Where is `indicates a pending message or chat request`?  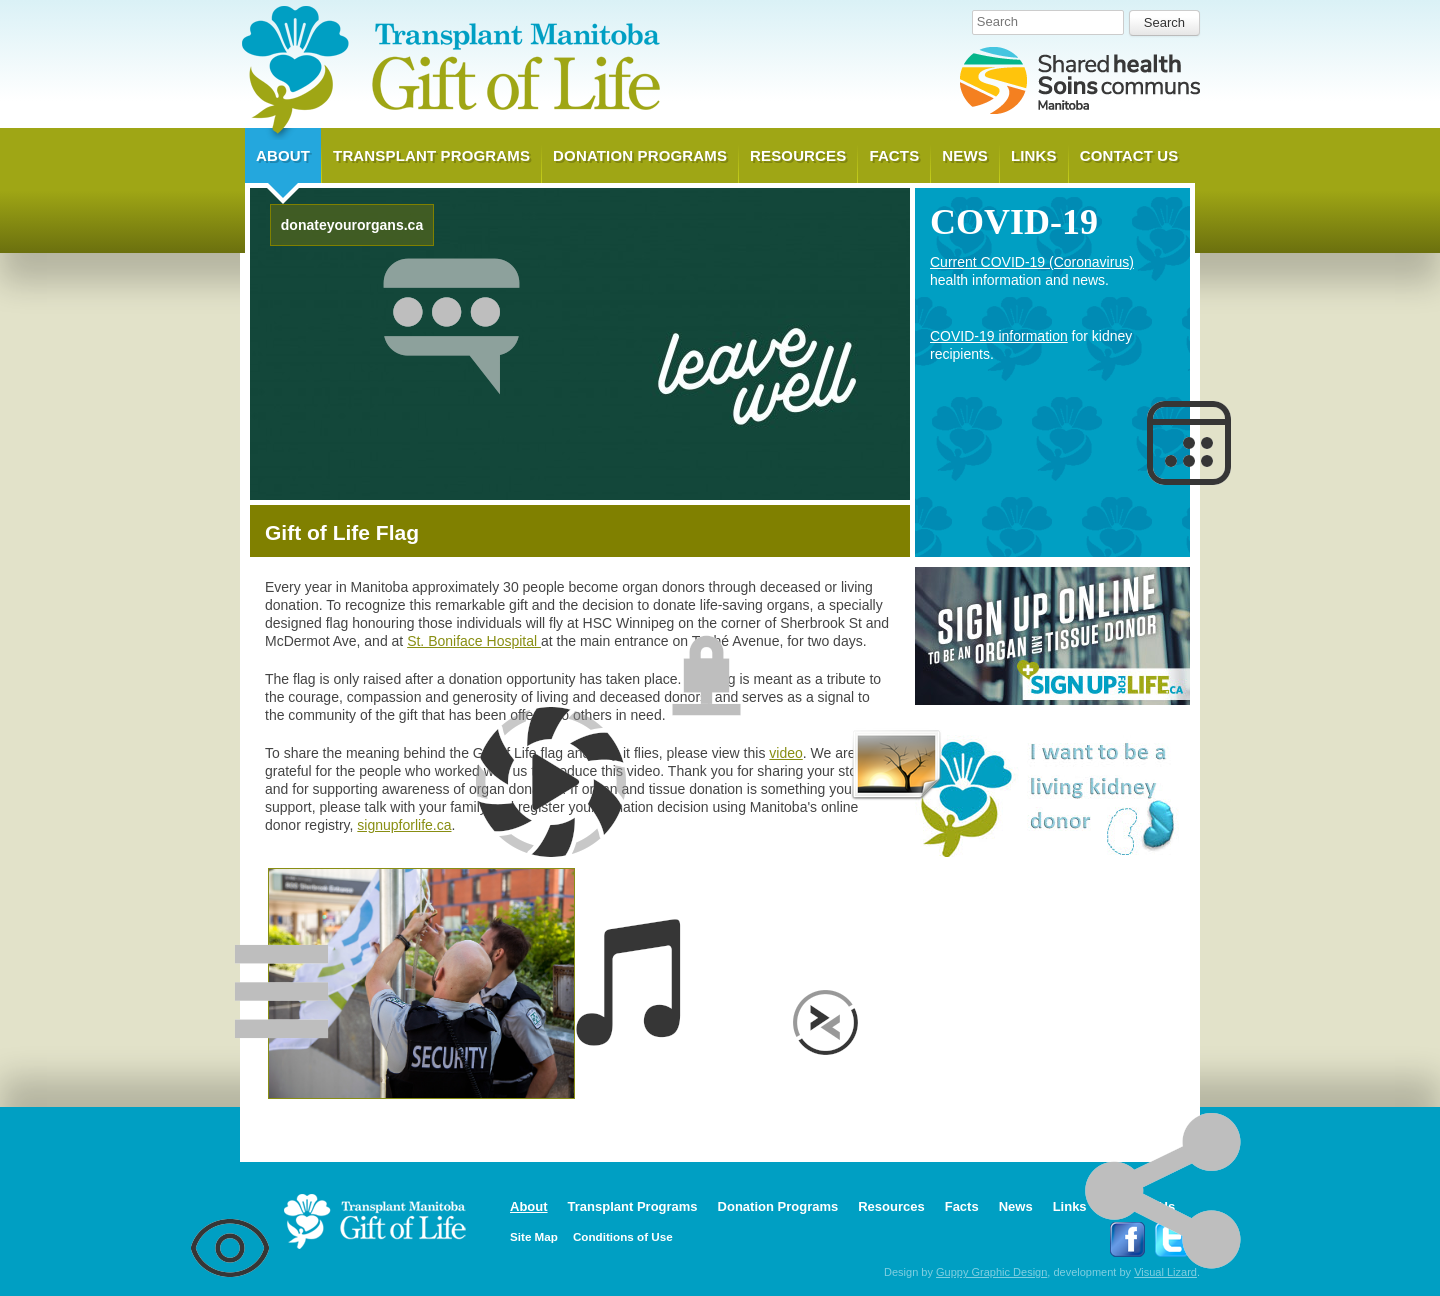 indicates a pending message or chat request is located at coordinates (451, 326).